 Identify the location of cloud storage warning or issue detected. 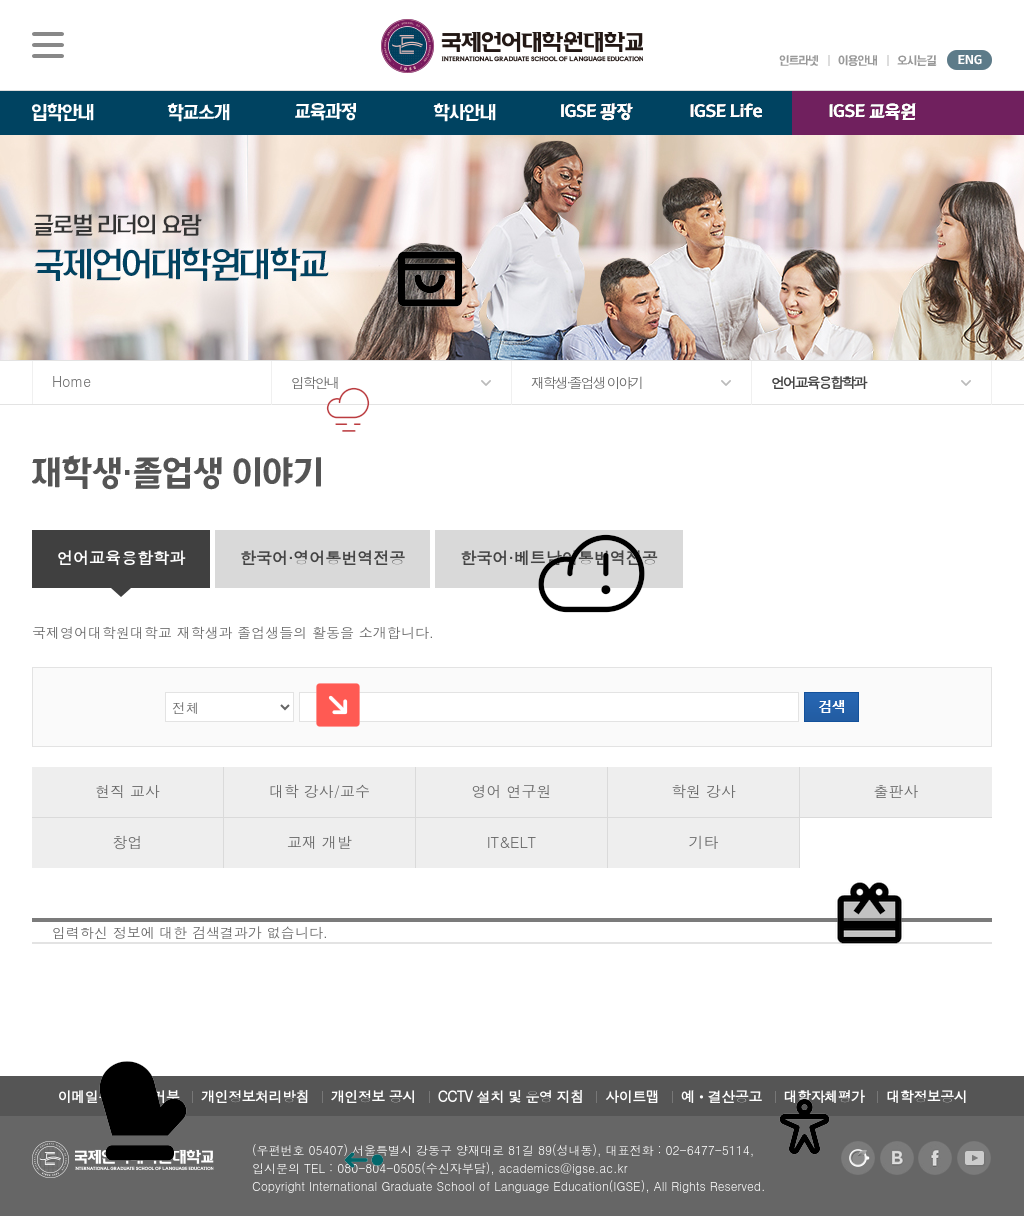
(591, 573).